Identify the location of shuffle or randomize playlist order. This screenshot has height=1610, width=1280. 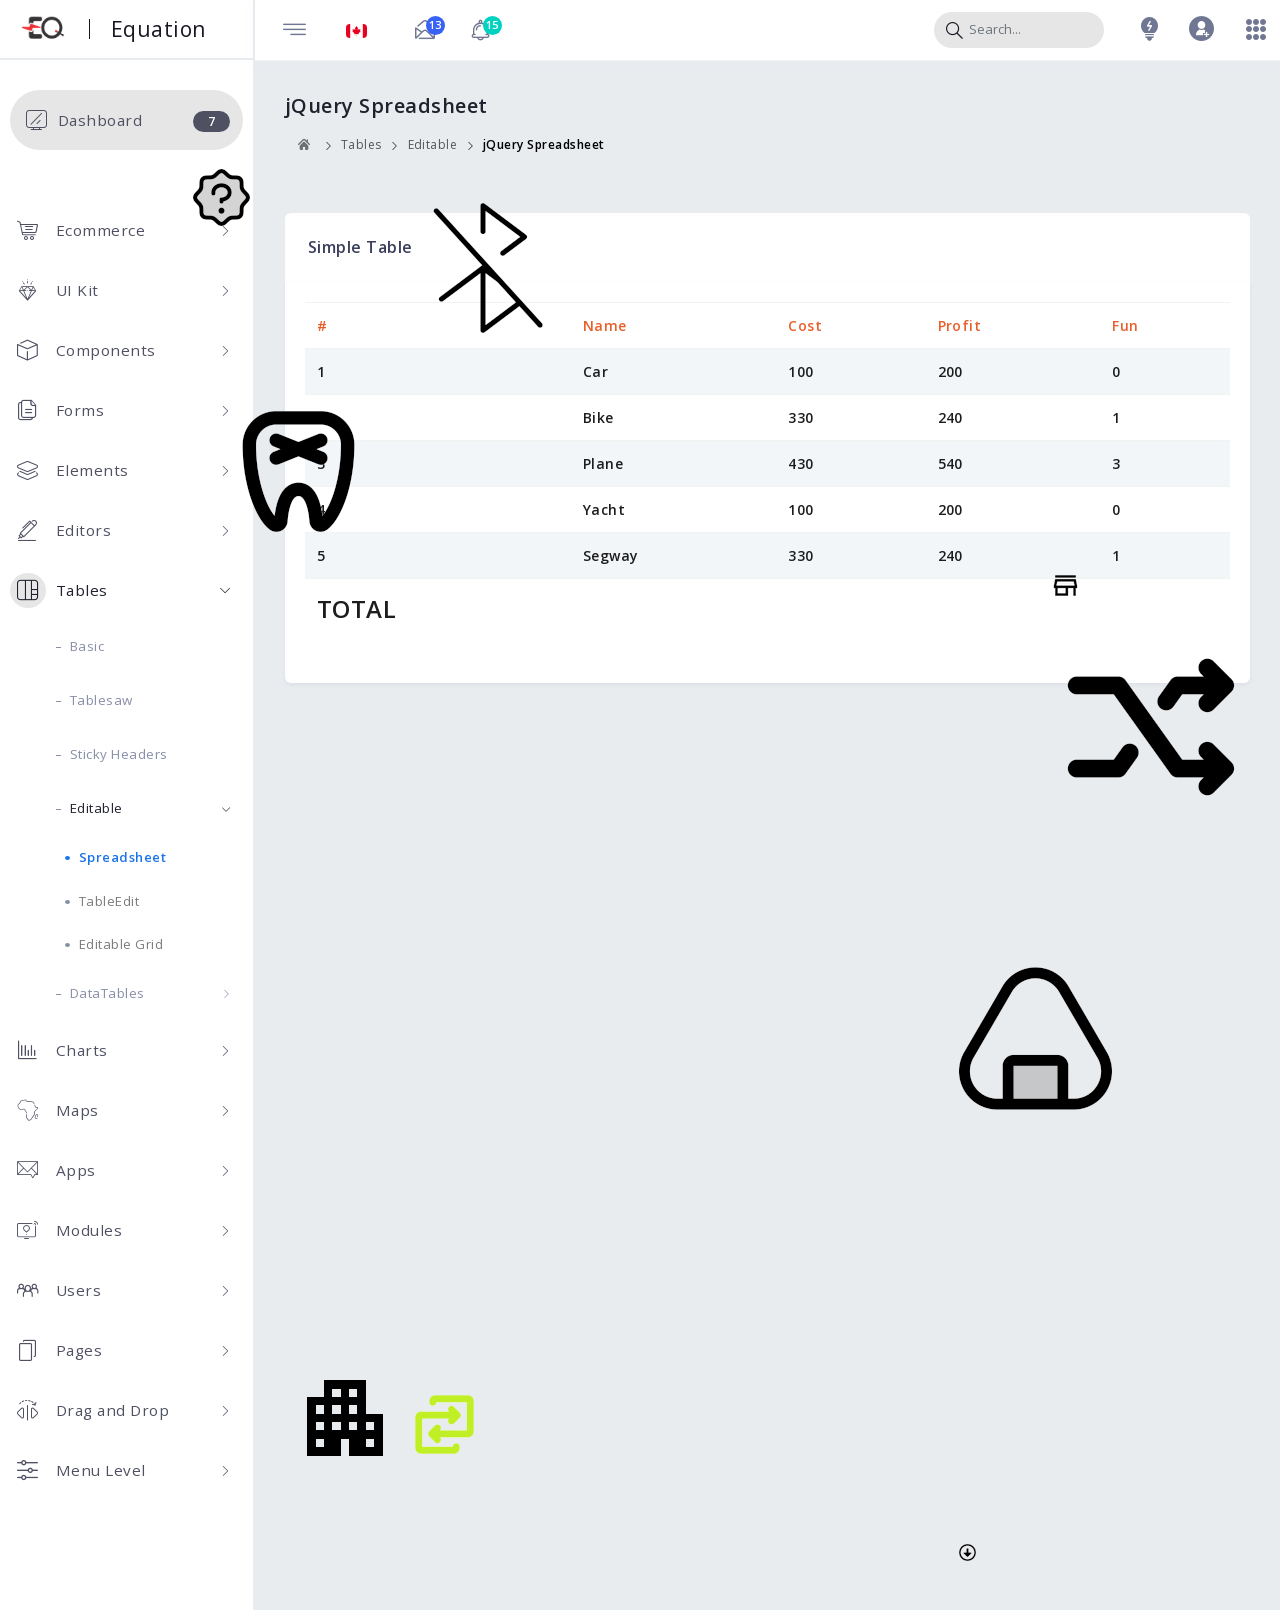
(1148, 727).